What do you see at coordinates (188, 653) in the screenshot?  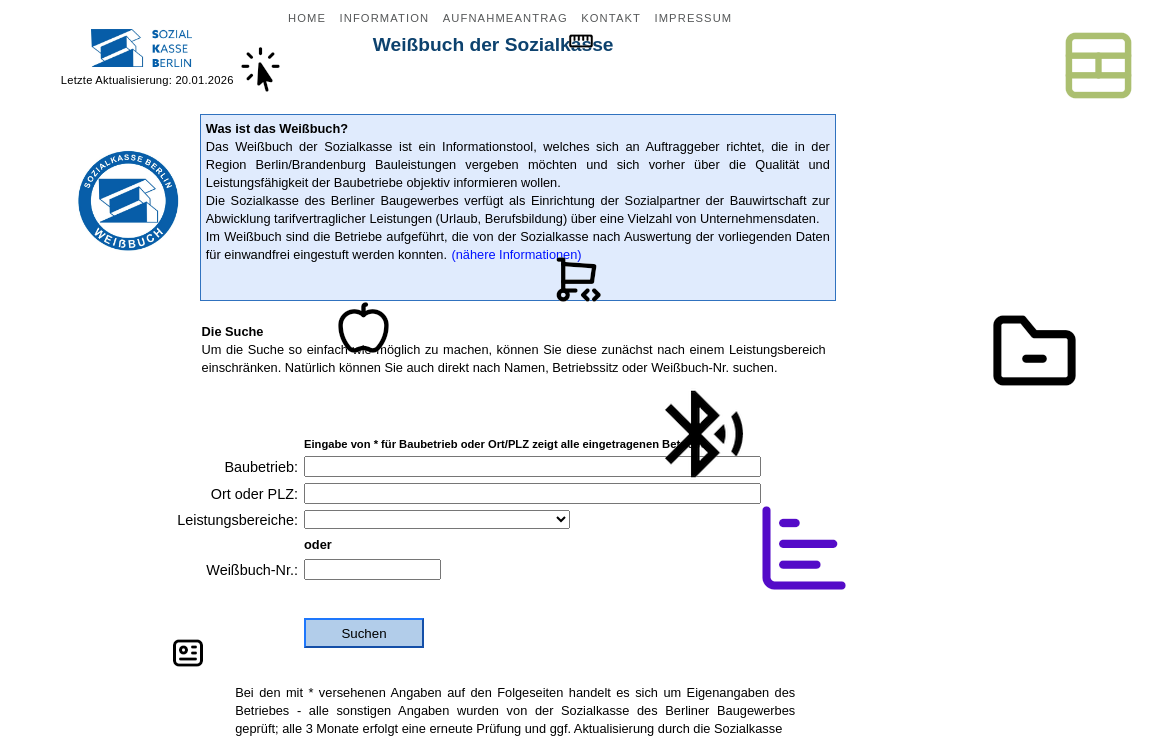 I see `view your profile or identification card` at bounding box center [188, 653].